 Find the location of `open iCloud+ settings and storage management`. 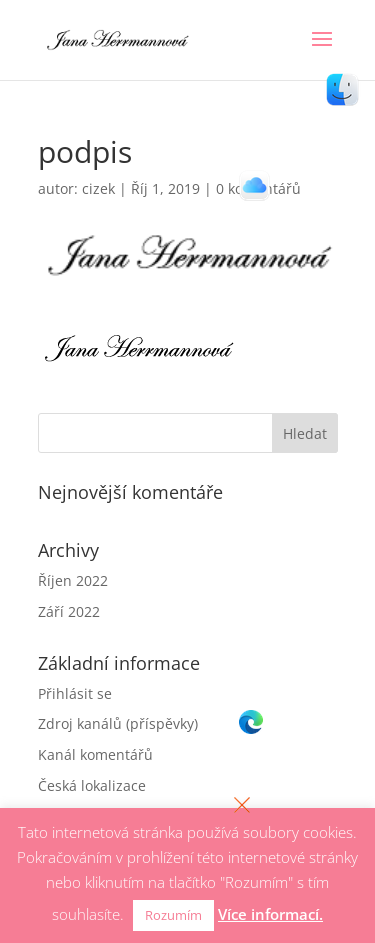

open iCloud+ settings and storage management is located at coordinates (254, 185).